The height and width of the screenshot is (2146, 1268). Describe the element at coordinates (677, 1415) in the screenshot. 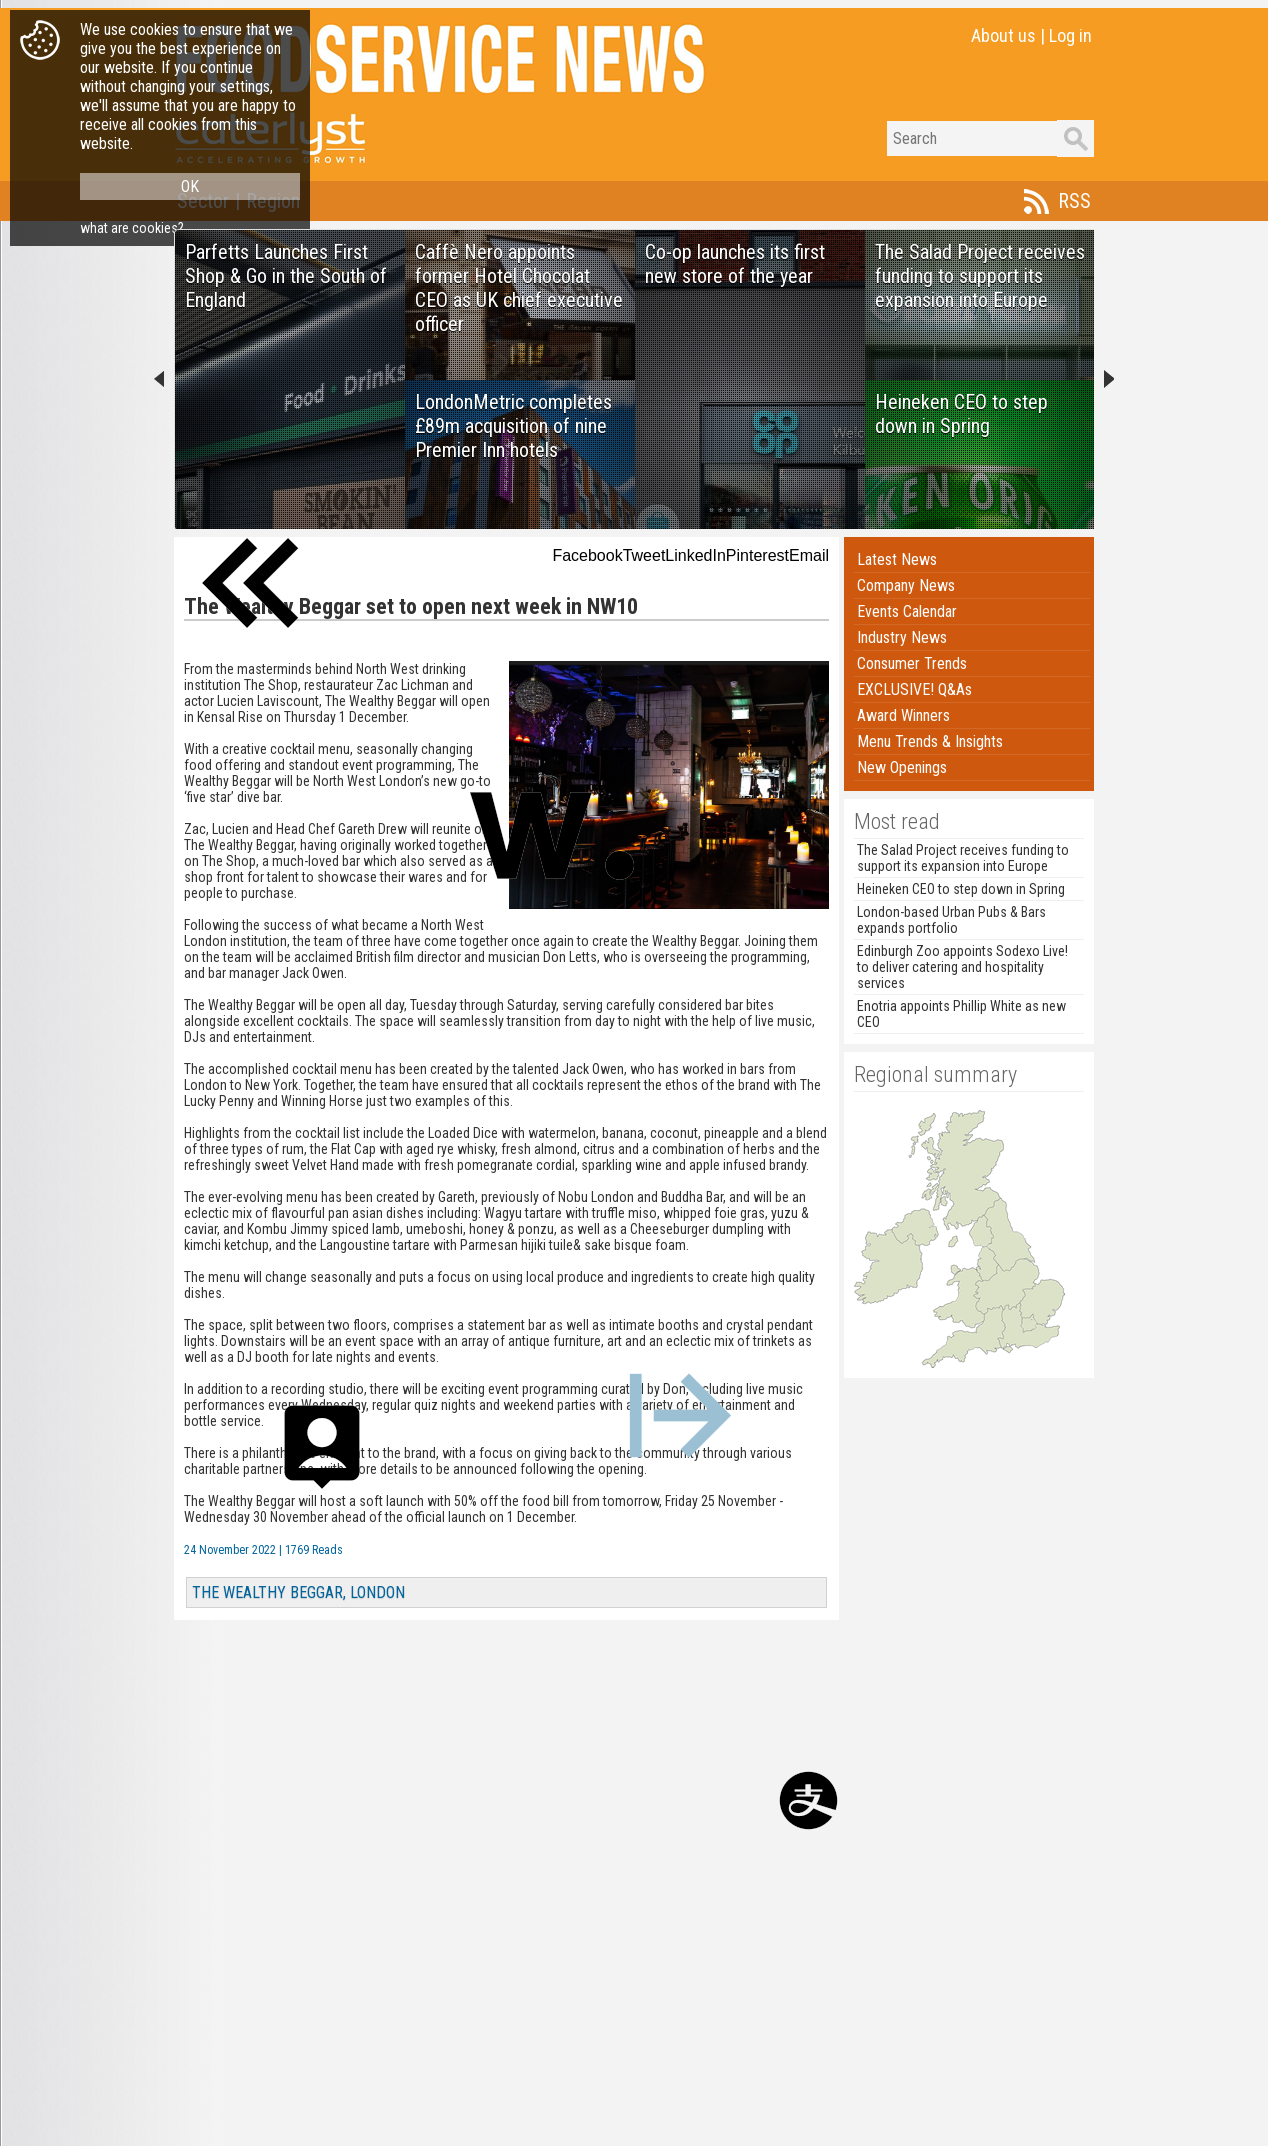

I see `expand panel to the right` at that location.